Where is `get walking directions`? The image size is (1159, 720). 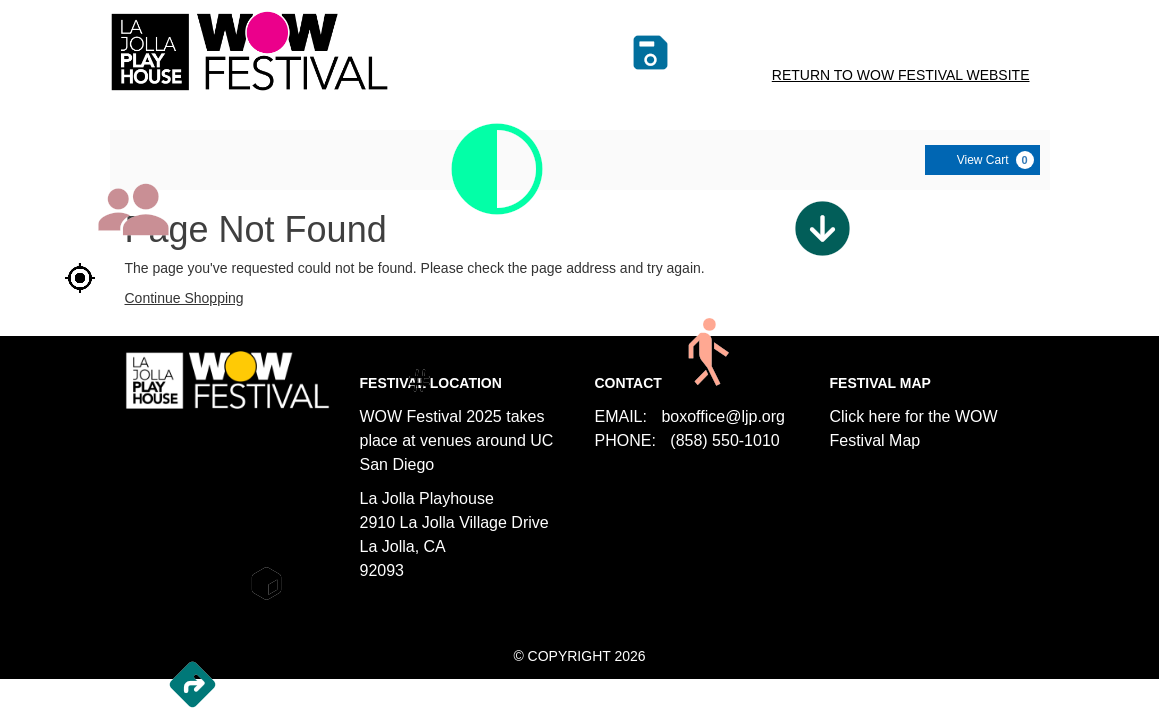 get walking directions is located at coordinates (709, 351).